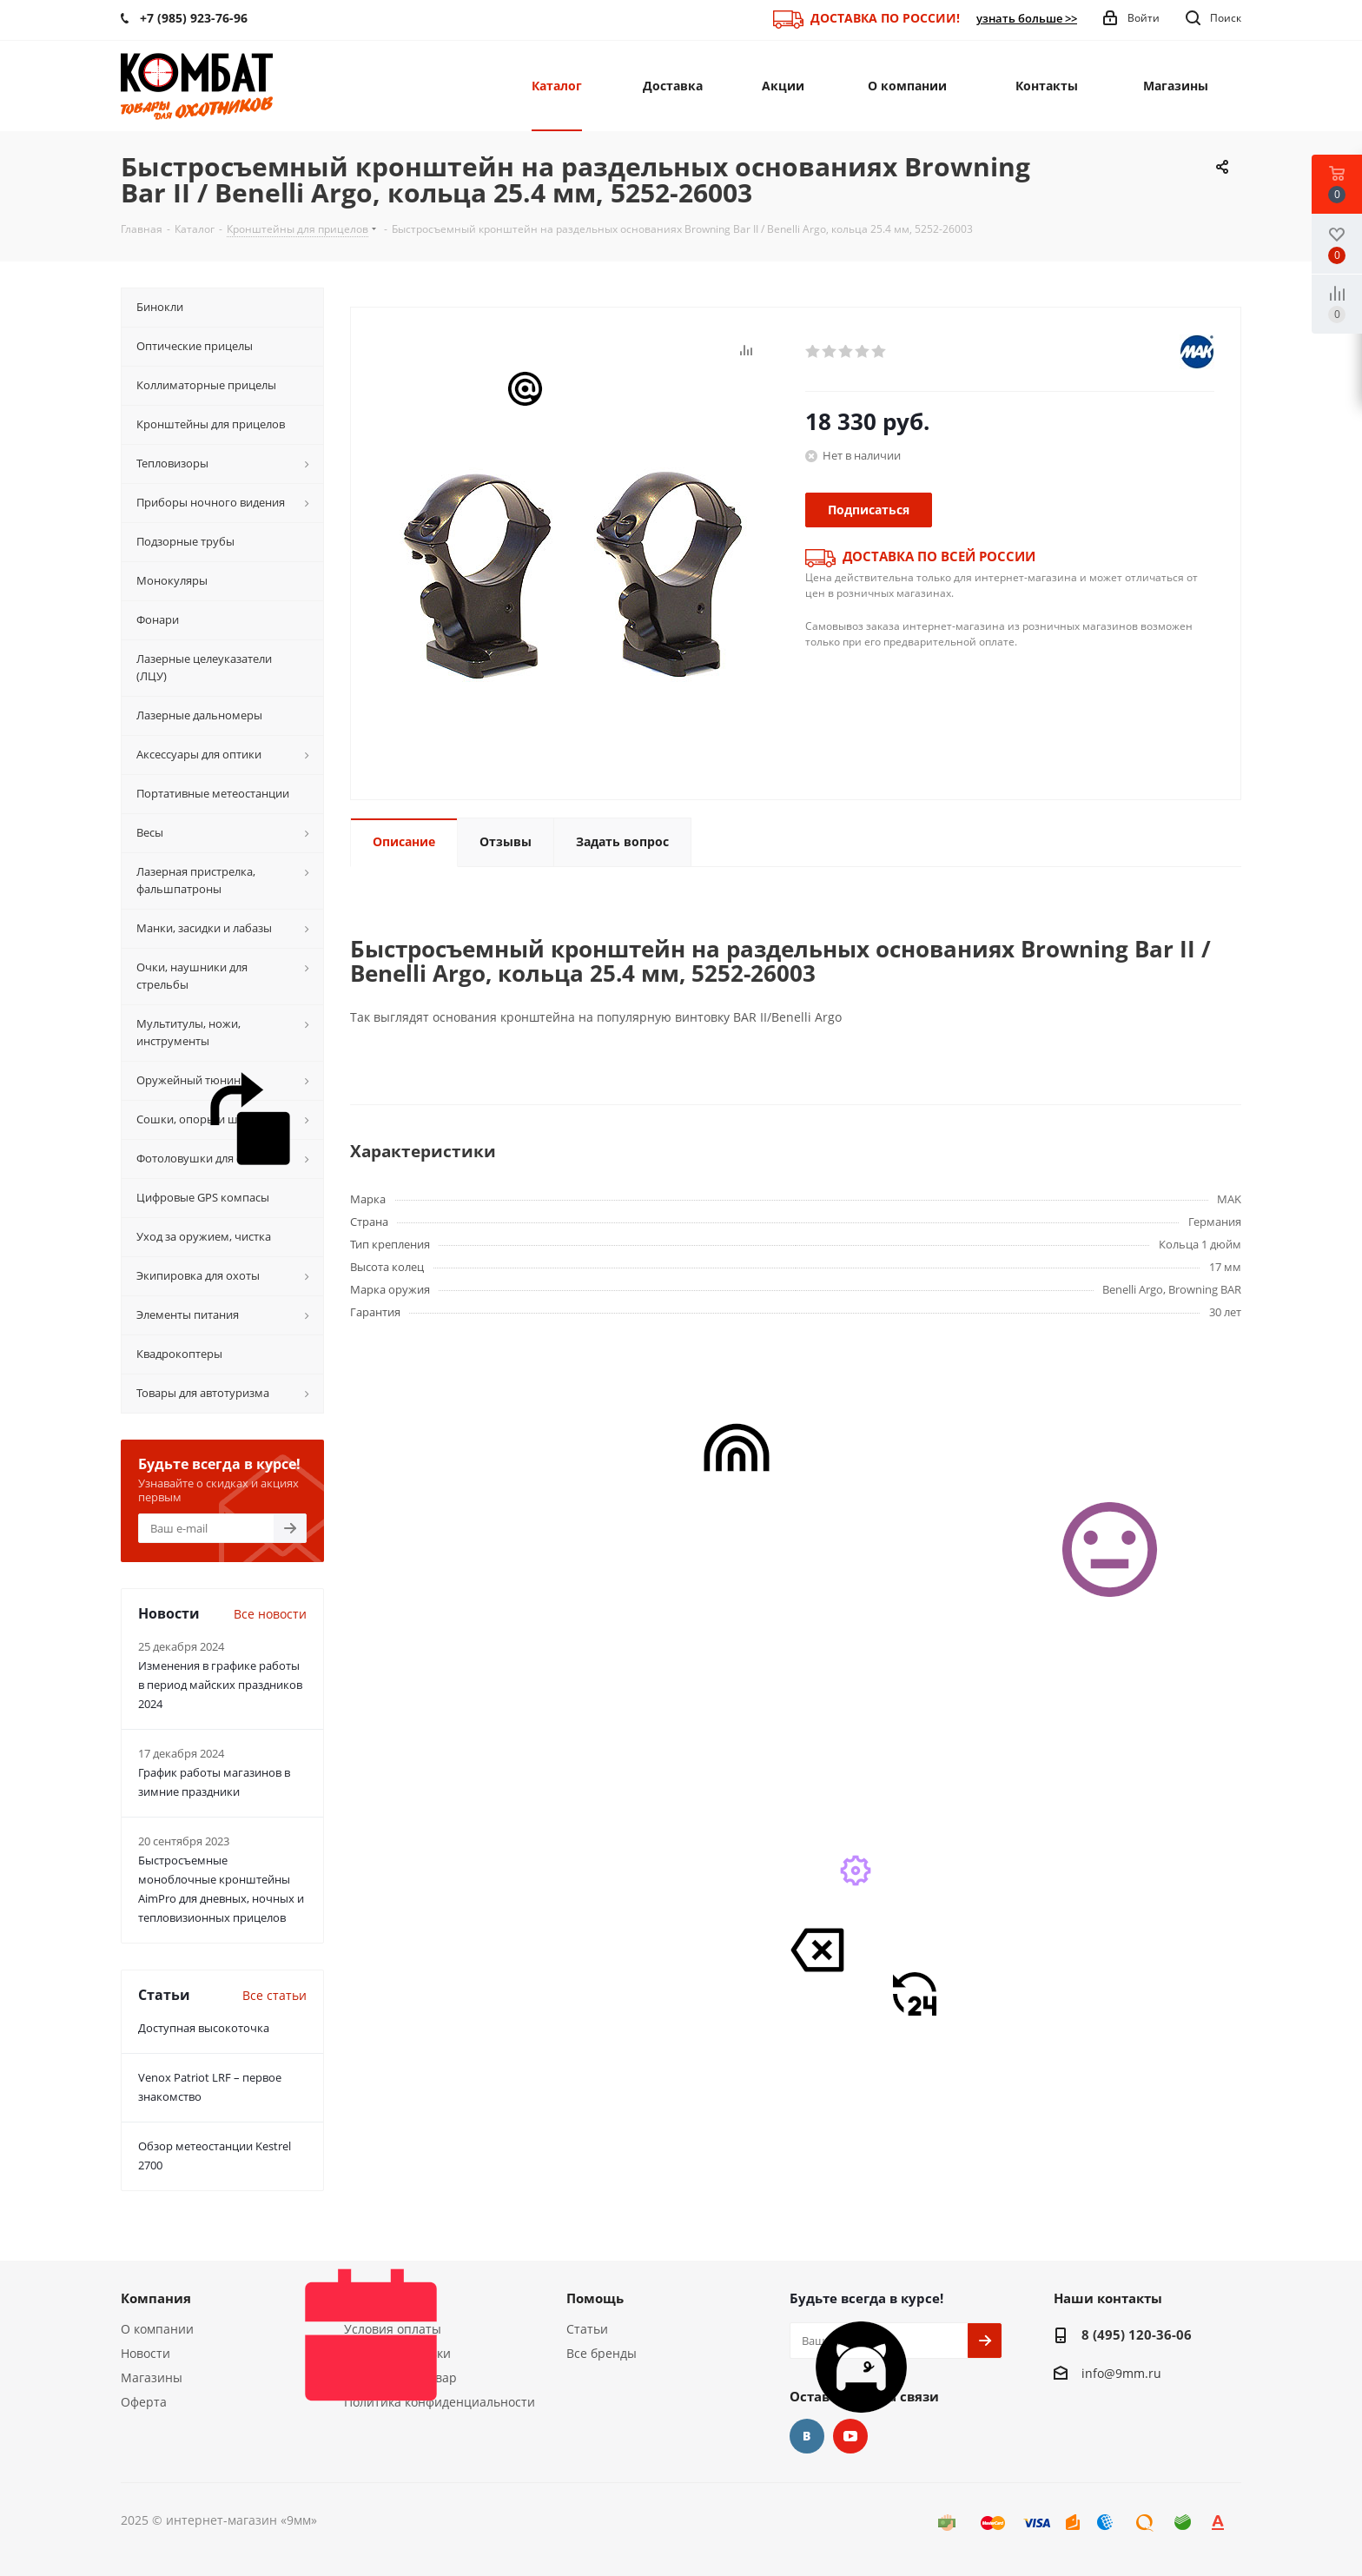 Image resolution: width=1362 pixels, height=2576 pixels. Describe the element at coordinates (737, 1447) in the screenshot. I see `view weather conditions` at that location.